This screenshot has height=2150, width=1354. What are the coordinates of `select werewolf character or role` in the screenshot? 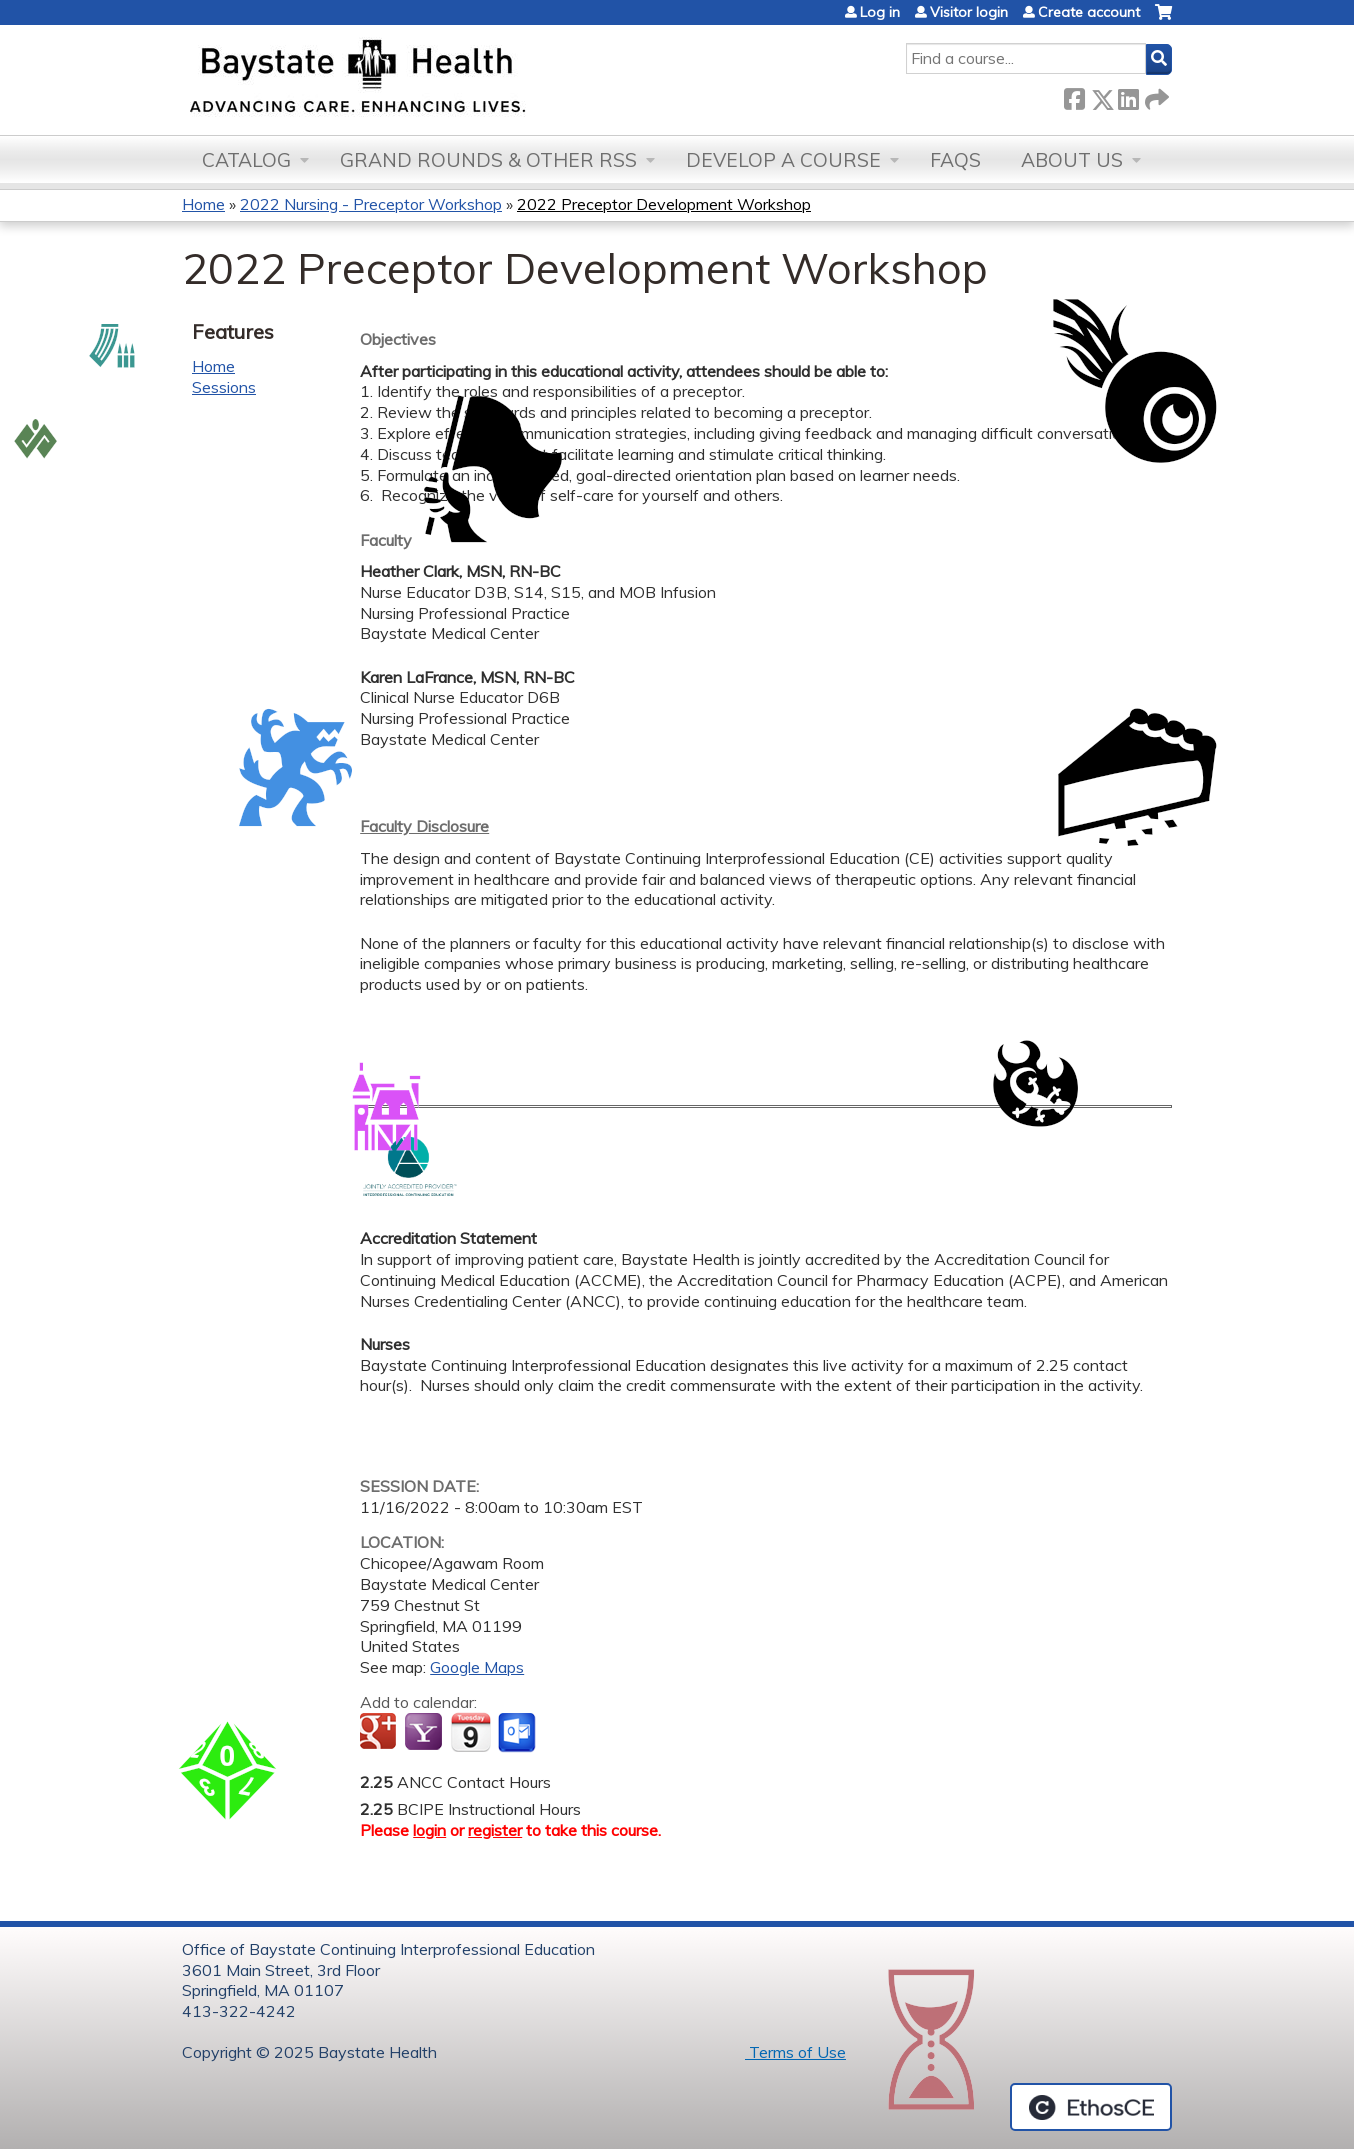 It's located at (295, 767).